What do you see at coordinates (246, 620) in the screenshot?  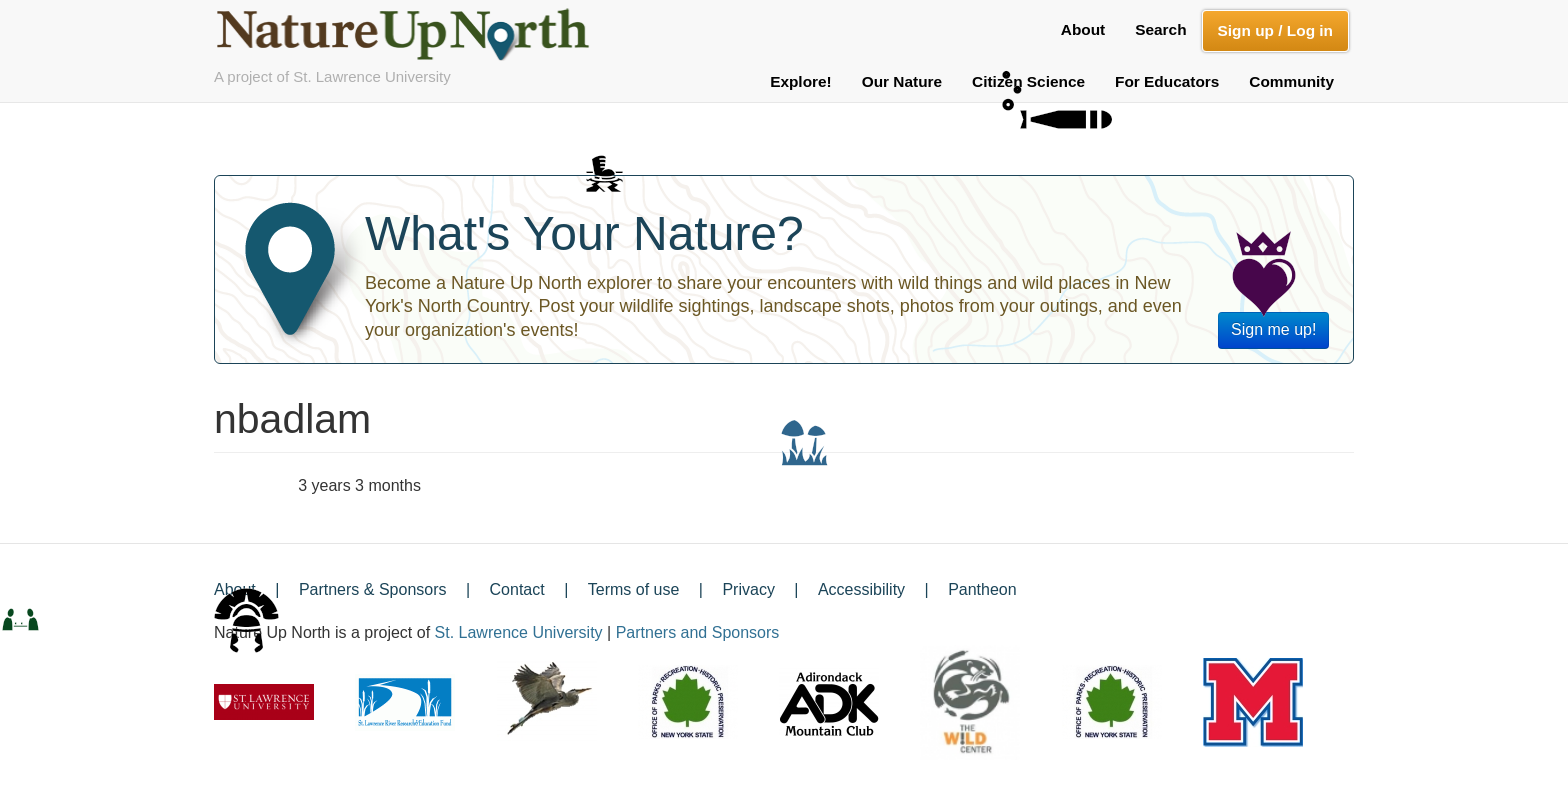 I see `select roman or ancient warrior character class` at bounding box center [246, 620].